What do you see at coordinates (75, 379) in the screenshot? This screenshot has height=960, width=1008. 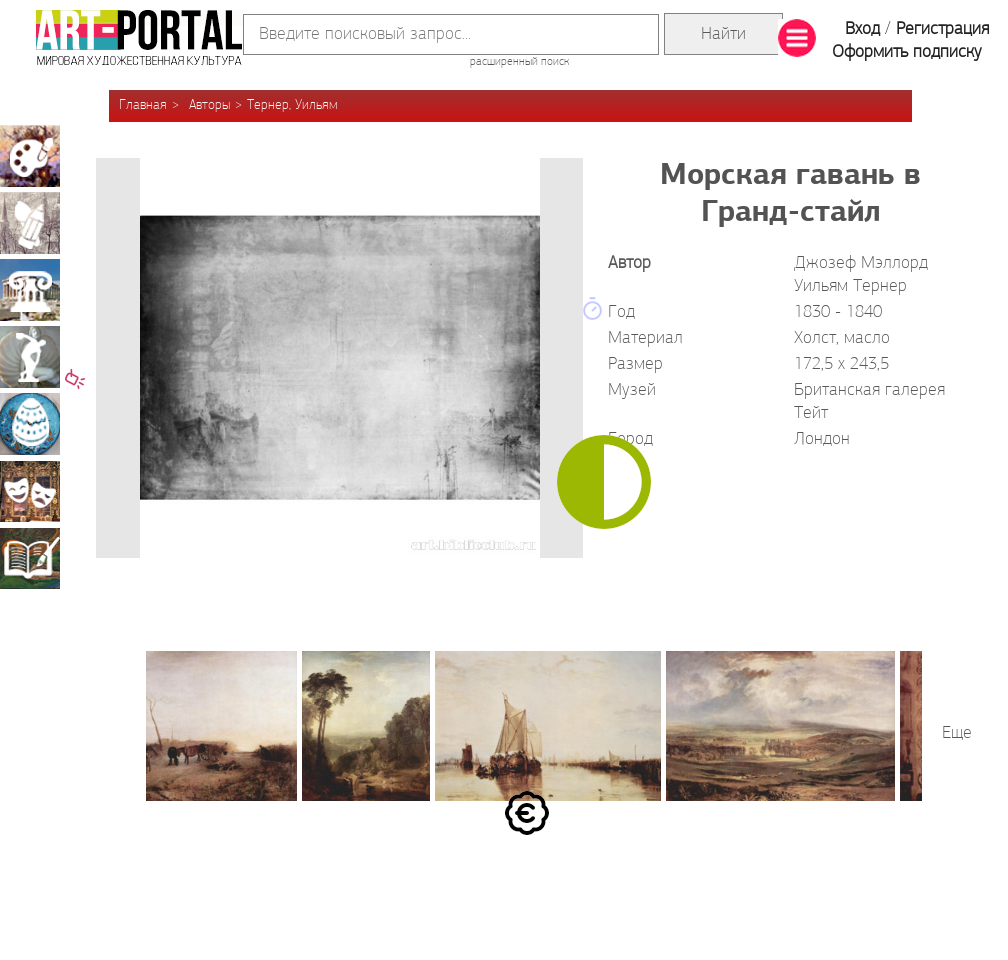 I see `spotlight or highlight feature` at bounding box center [75, 379].